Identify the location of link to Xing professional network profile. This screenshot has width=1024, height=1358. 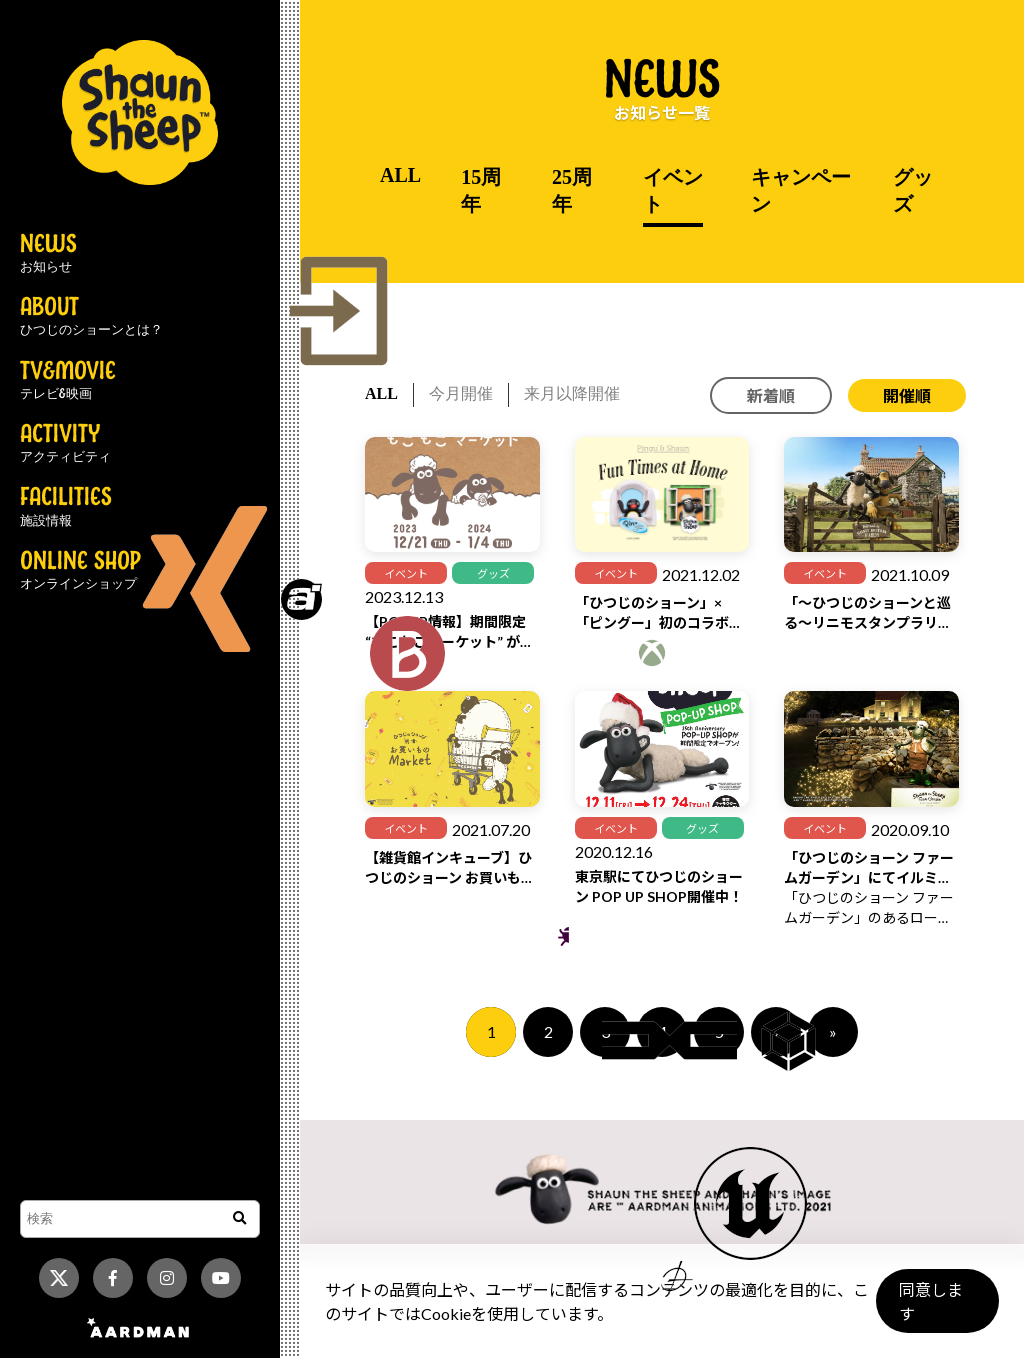
(205, 579).